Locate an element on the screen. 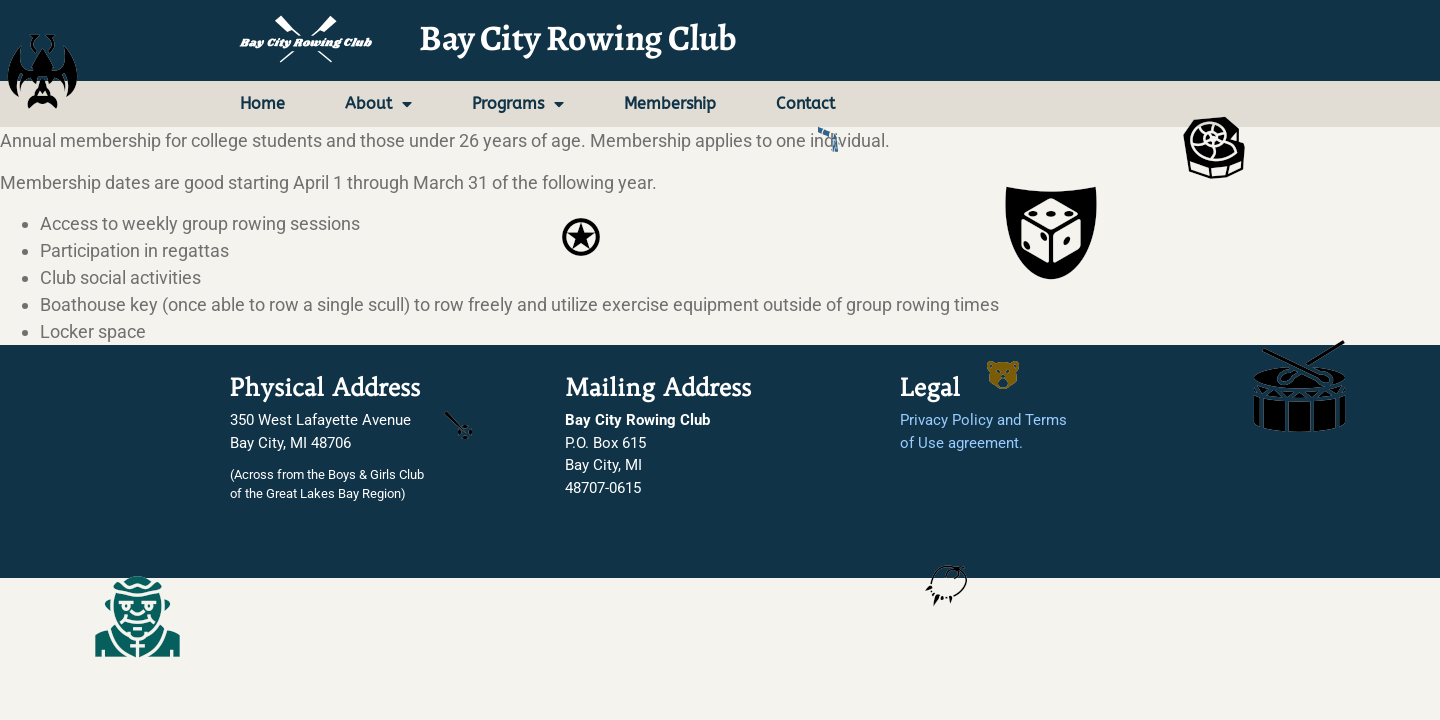 The width and height of the screenshot is (1440, 720). indicates allied or friendly faction status is located at coordinates (581, 237).